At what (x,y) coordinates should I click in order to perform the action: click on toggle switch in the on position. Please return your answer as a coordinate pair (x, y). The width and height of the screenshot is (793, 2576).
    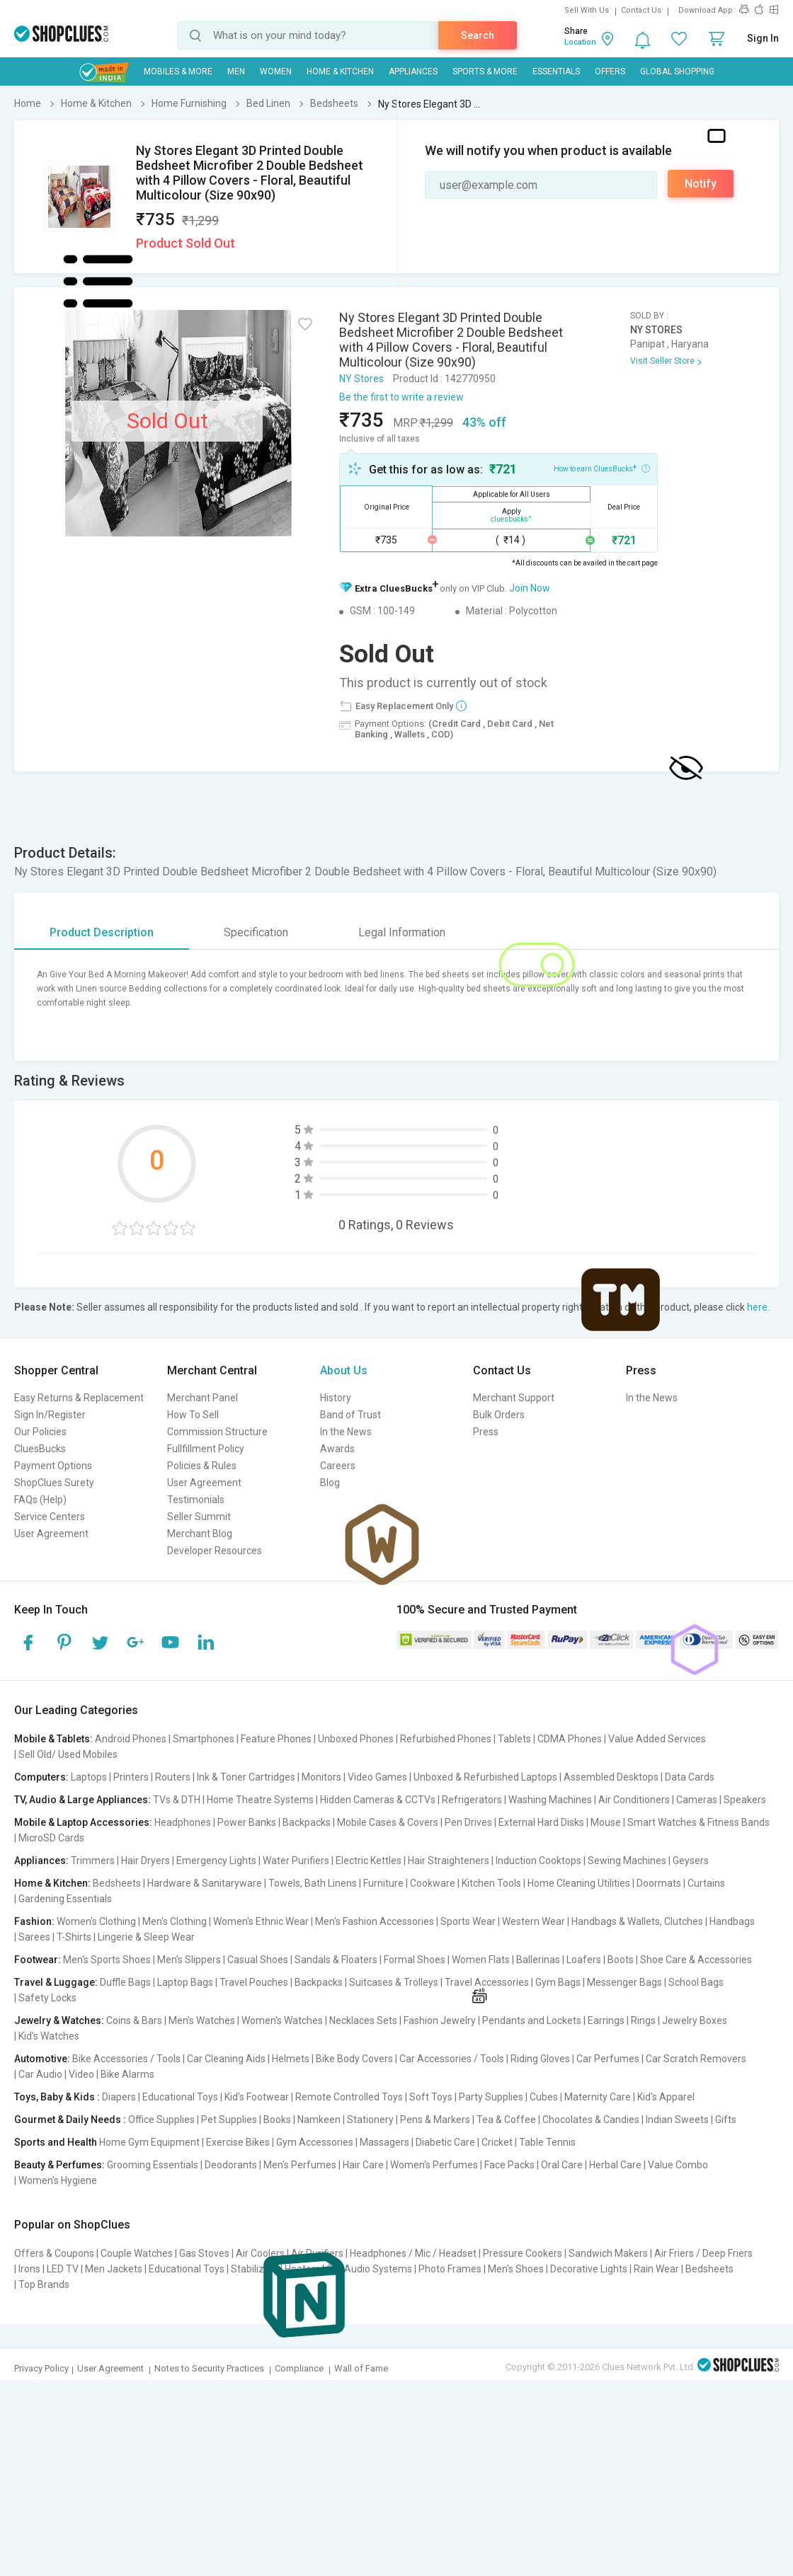
    Looking at the image, I should click on (537, 965).